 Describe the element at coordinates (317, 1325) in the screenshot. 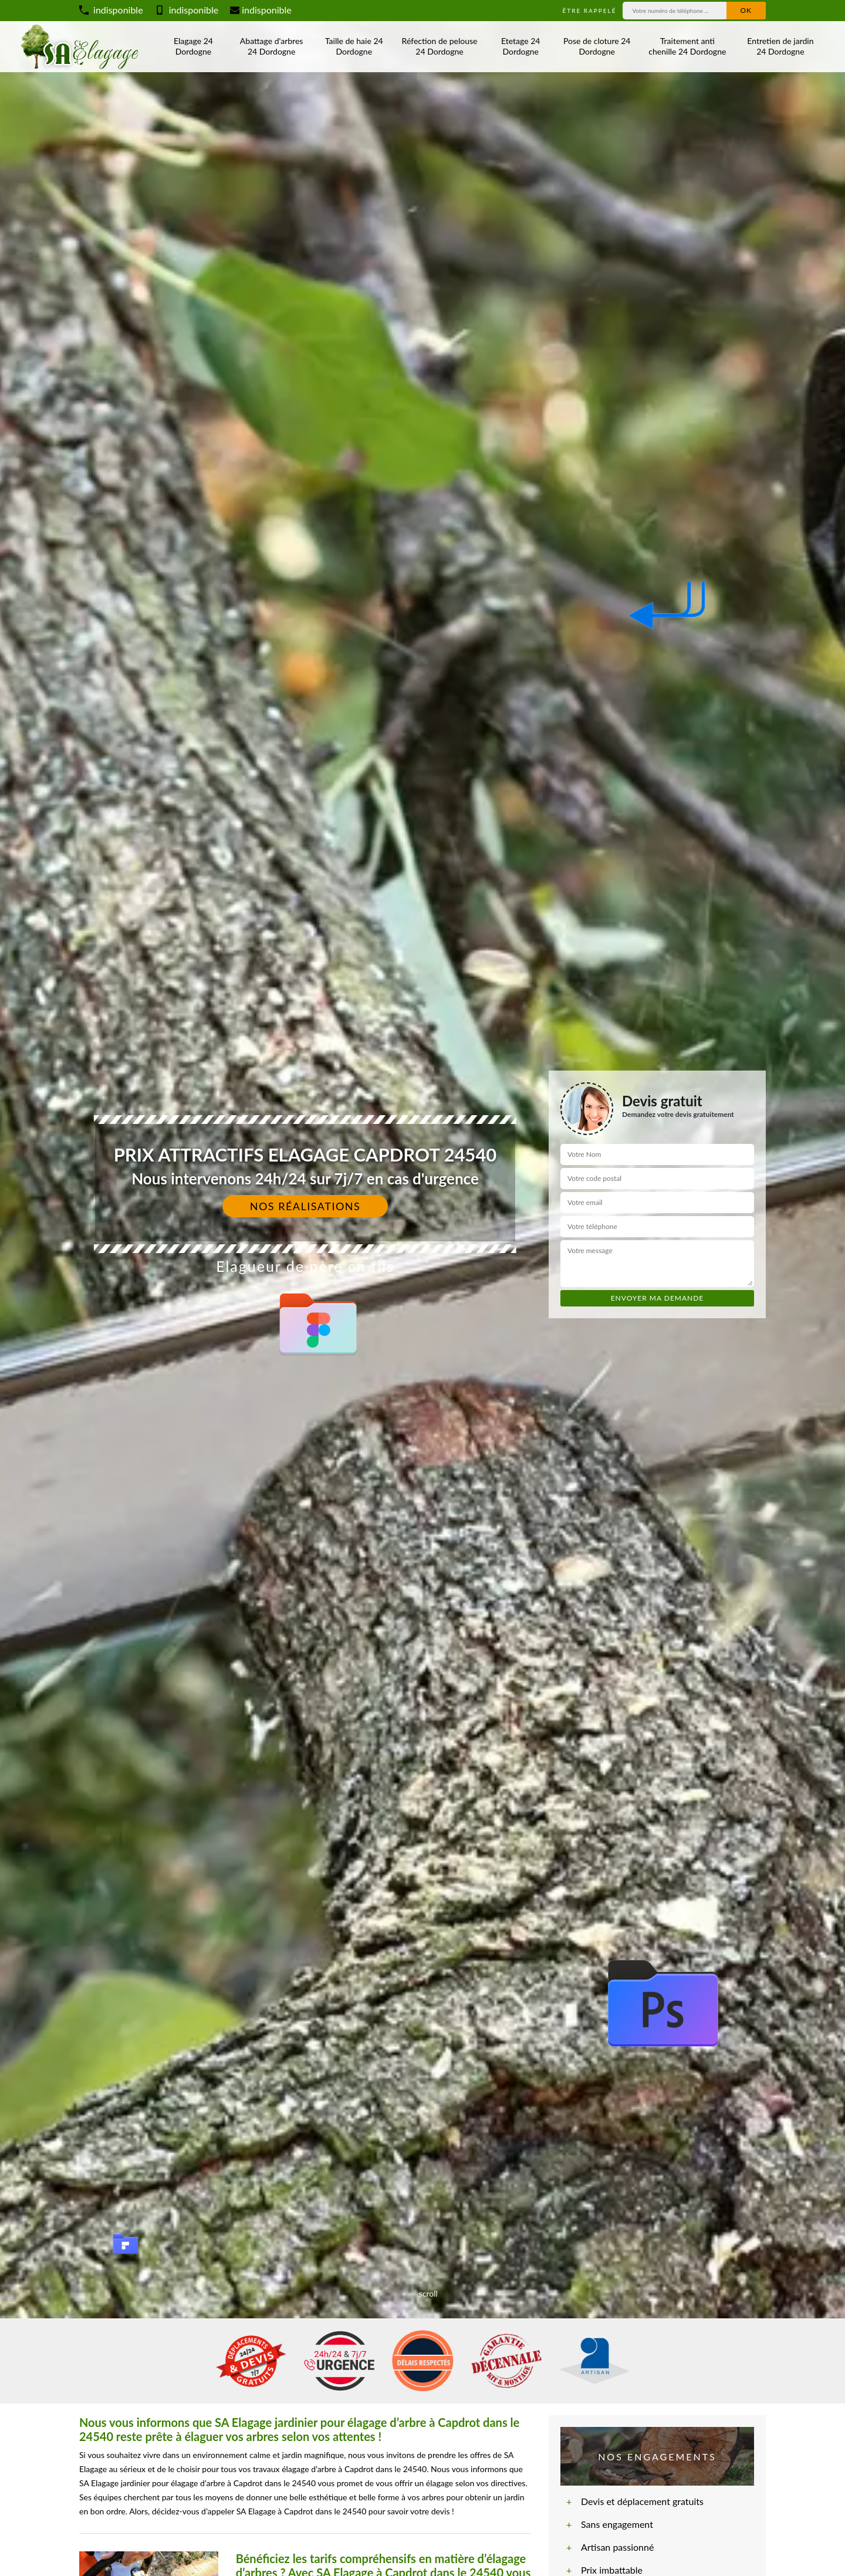

I see `open figma project files folder` at that location.